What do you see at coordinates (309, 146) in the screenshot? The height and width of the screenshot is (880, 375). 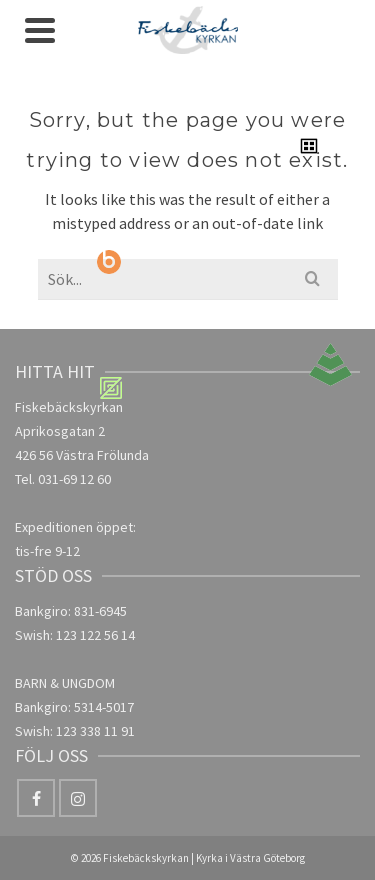 I see `switch to gallery view` at bounding box center [309, 146].